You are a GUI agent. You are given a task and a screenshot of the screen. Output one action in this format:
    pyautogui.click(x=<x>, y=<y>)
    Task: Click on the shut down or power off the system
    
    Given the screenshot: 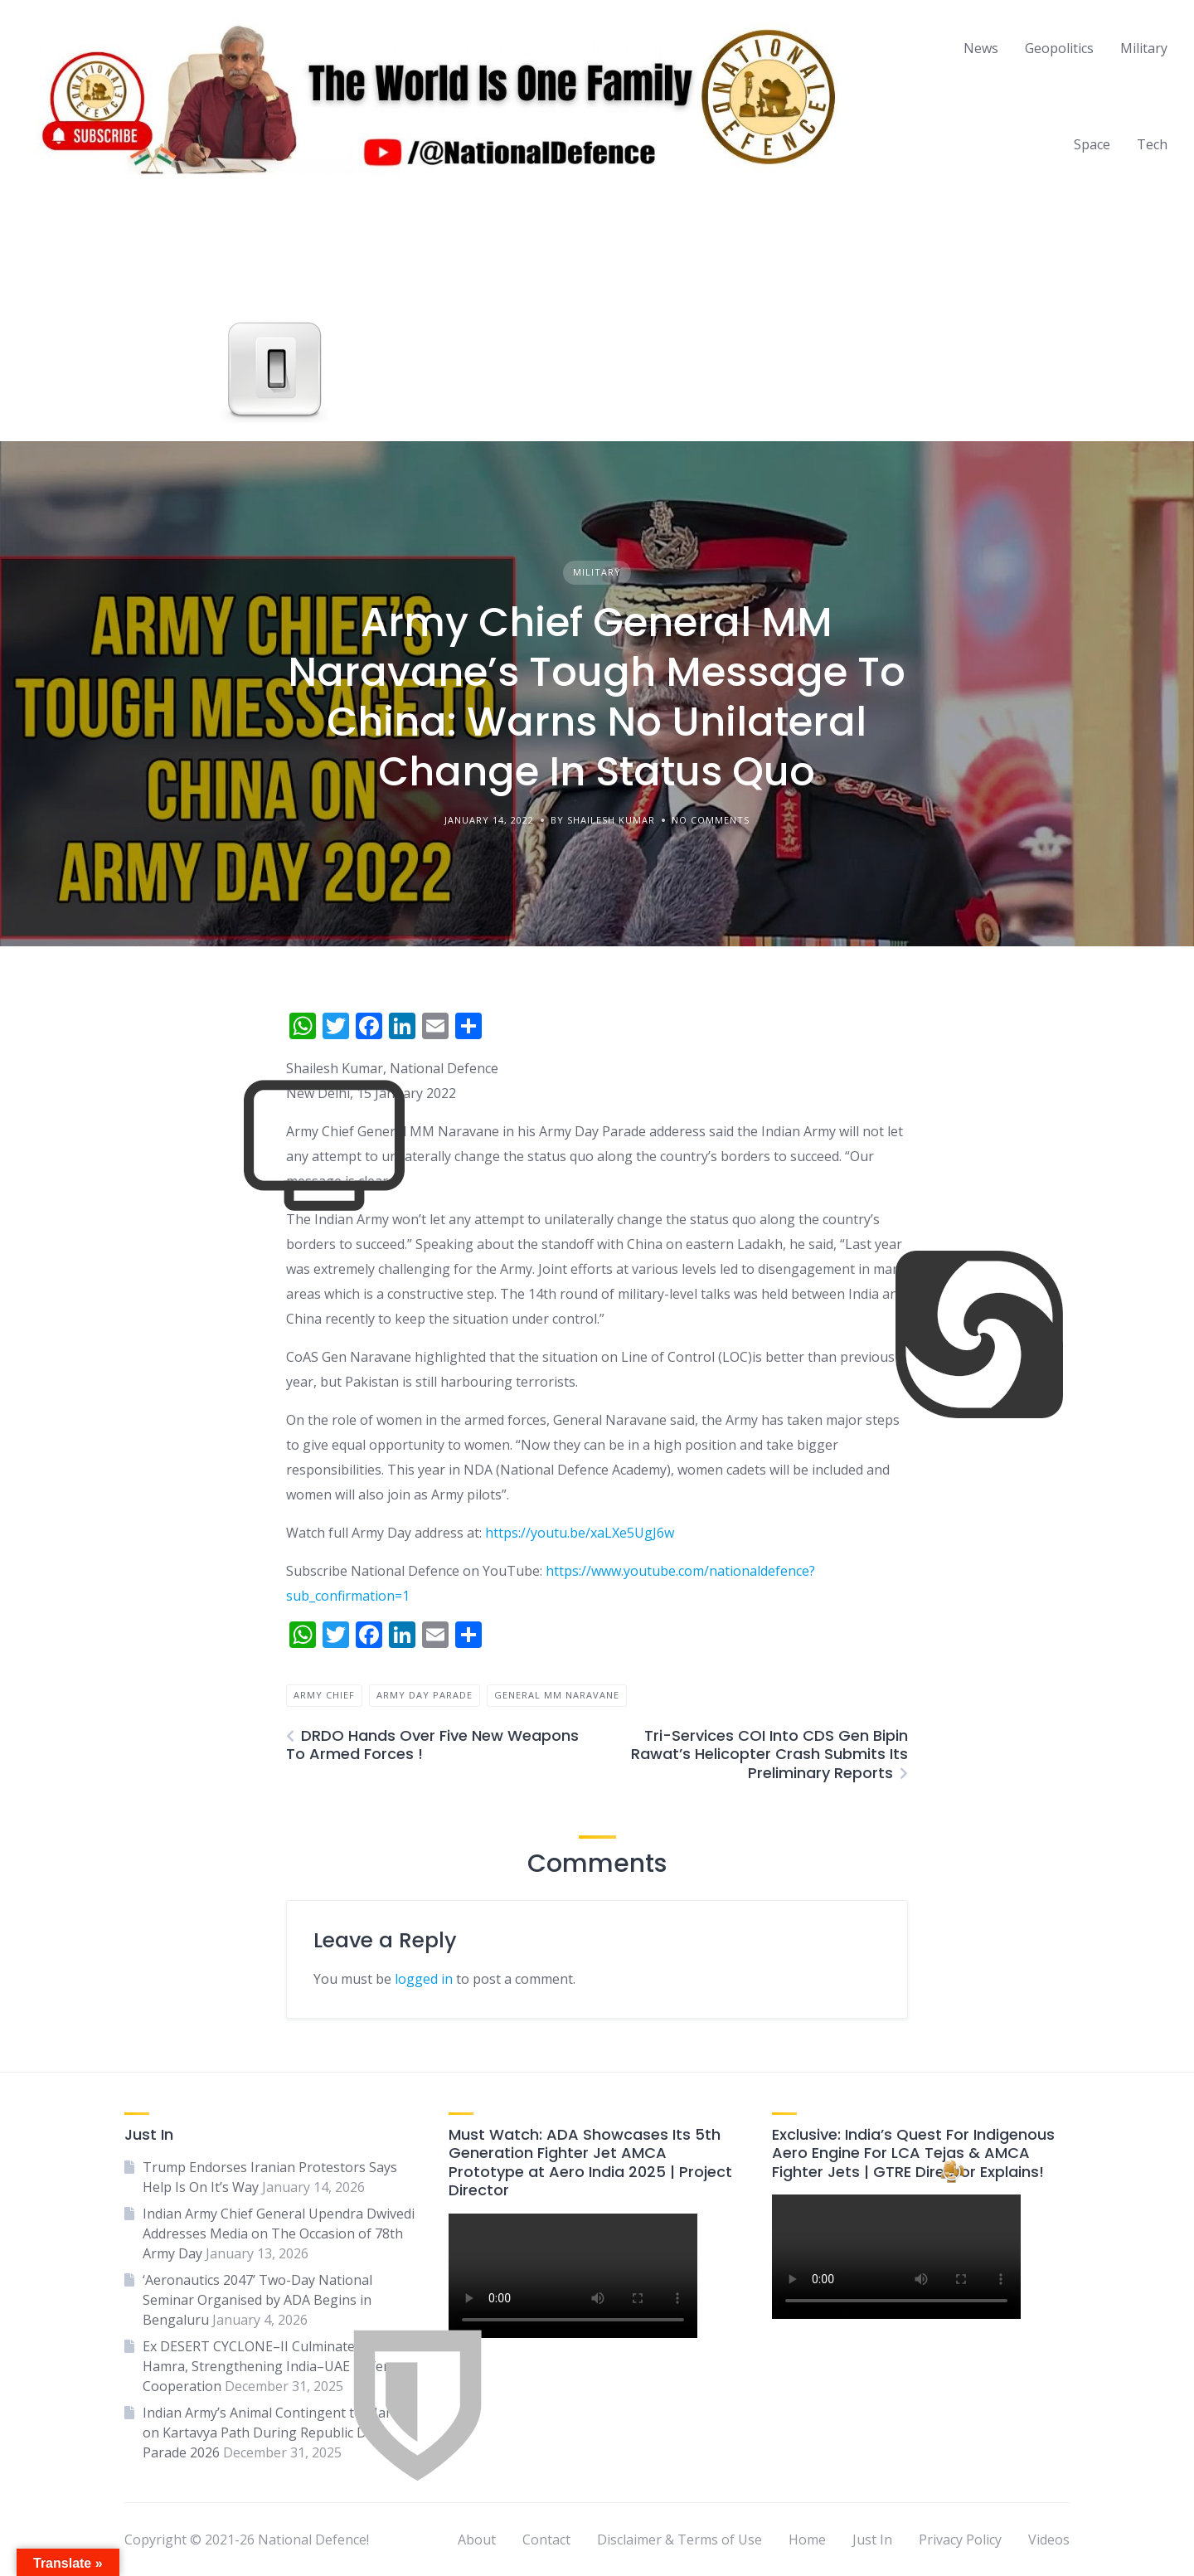 What is the action you would take?
    pyautogui.click(x=274, y=369)
    